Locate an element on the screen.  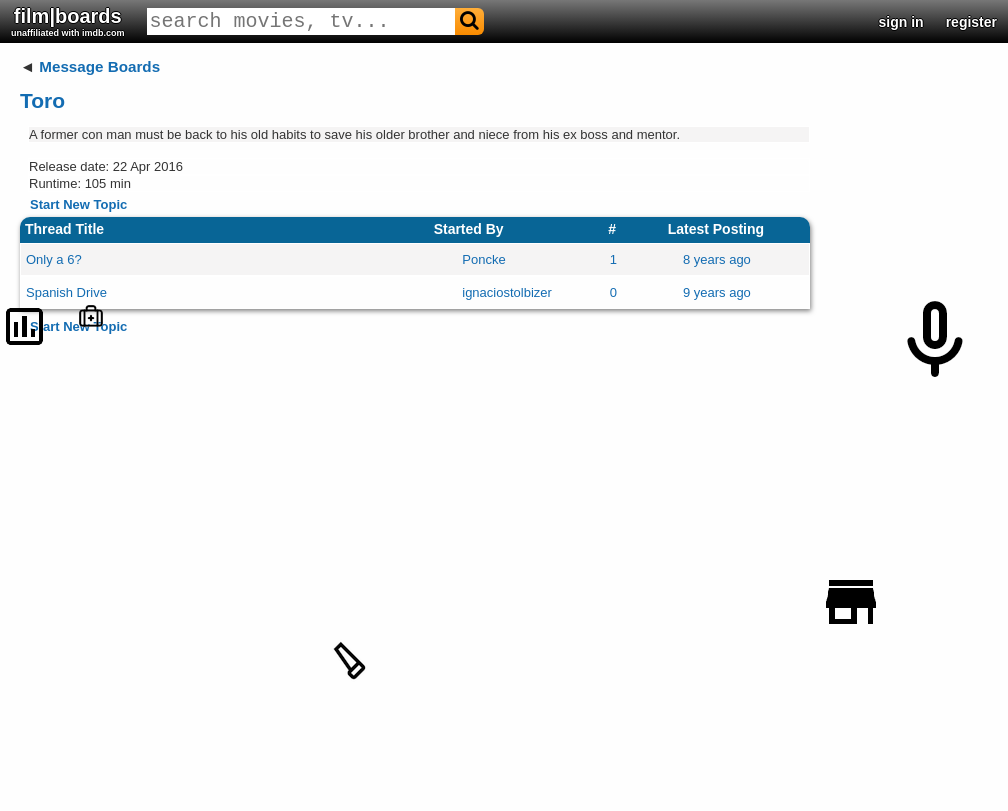
tap to start voice recording is located at coordinates (935, 341).